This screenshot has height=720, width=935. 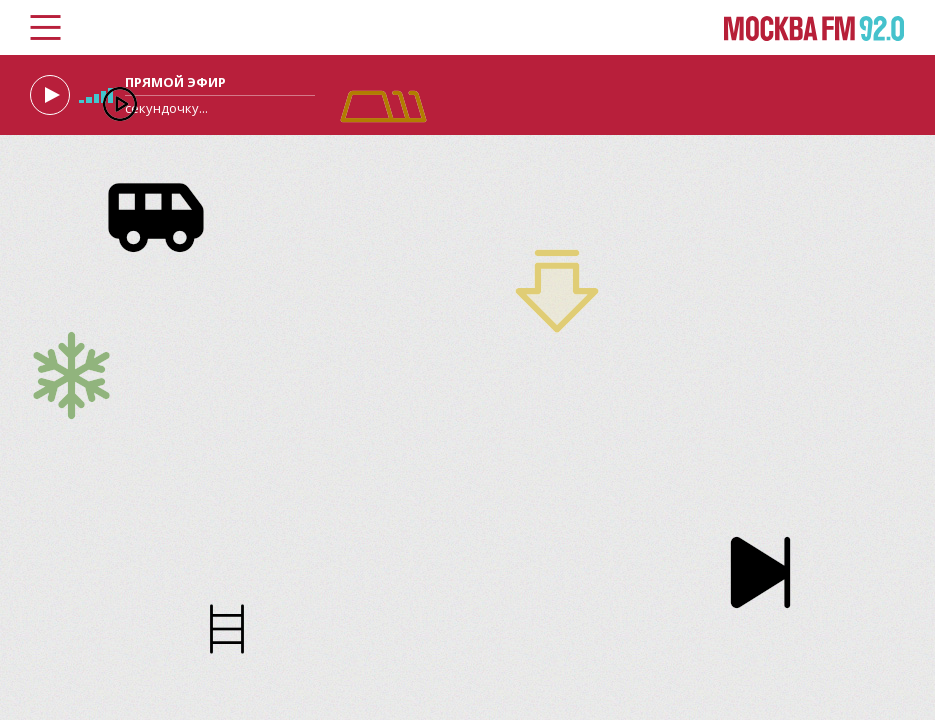 I want to click on access step-by-step instructions or tutorials, so click(x=227, y=629).